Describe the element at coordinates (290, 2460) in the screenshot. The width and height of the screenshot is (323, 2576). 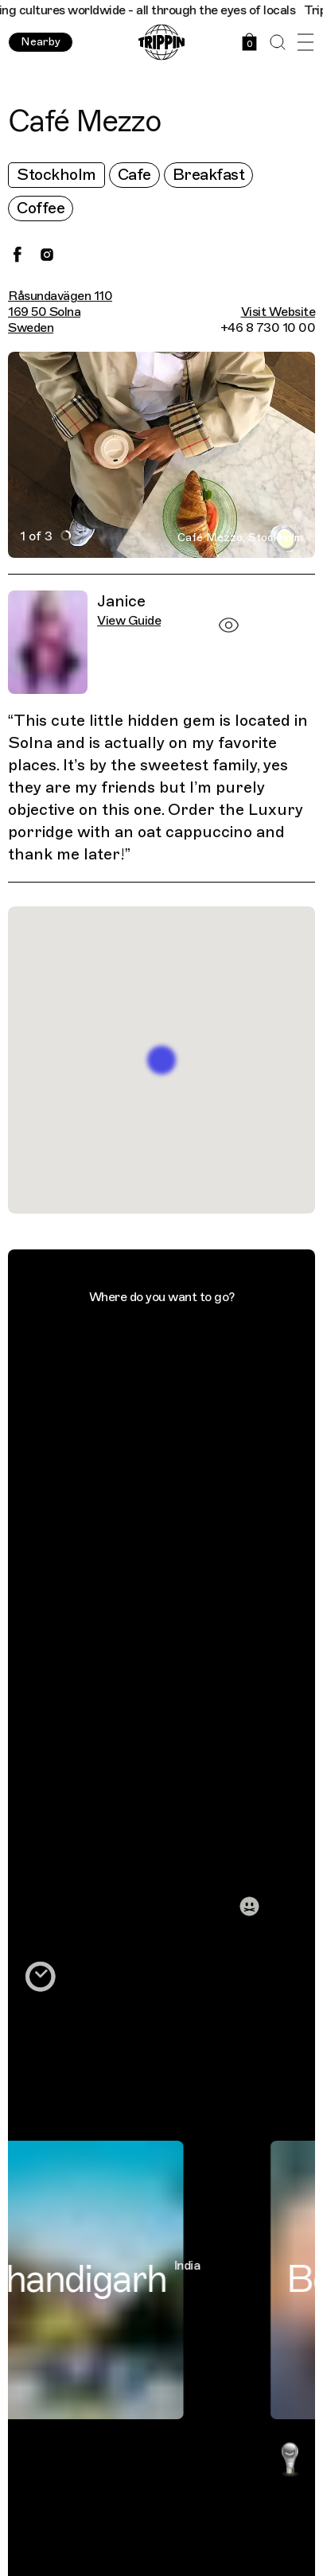
I see `indicates informational message or tip` at that location.